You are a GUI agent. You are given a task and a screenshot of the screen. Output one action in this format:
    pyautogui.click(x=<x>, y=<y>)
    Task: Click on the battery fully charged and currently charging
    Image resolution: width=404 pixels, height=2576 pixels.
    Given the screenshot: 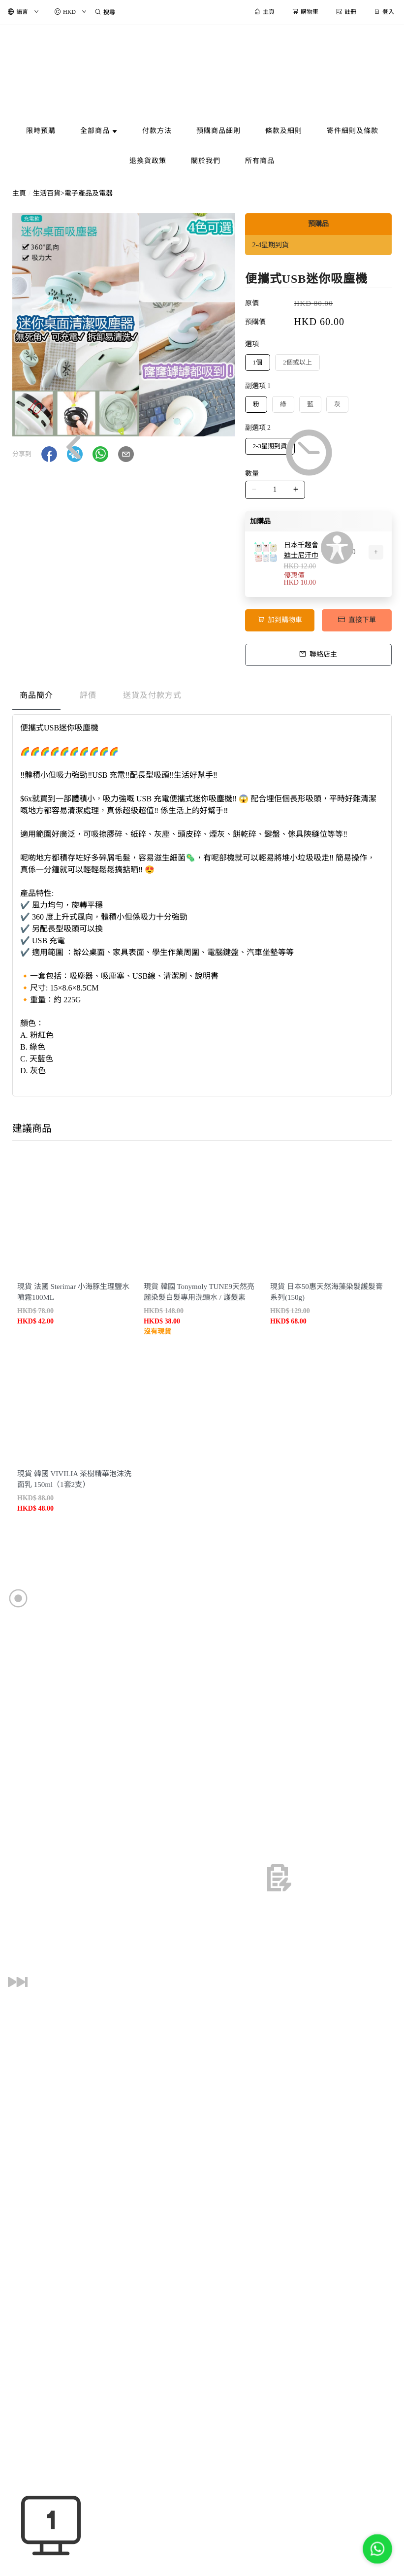 What is the action you would take?
    pyautogui.click(x=278, y=1878)
    